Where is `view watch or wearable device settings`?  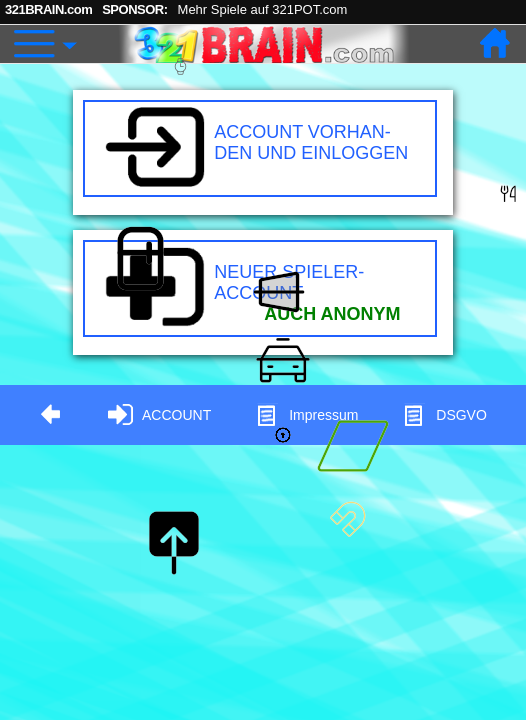 view watch or wearable device settings is located at coordinates (180, 66).